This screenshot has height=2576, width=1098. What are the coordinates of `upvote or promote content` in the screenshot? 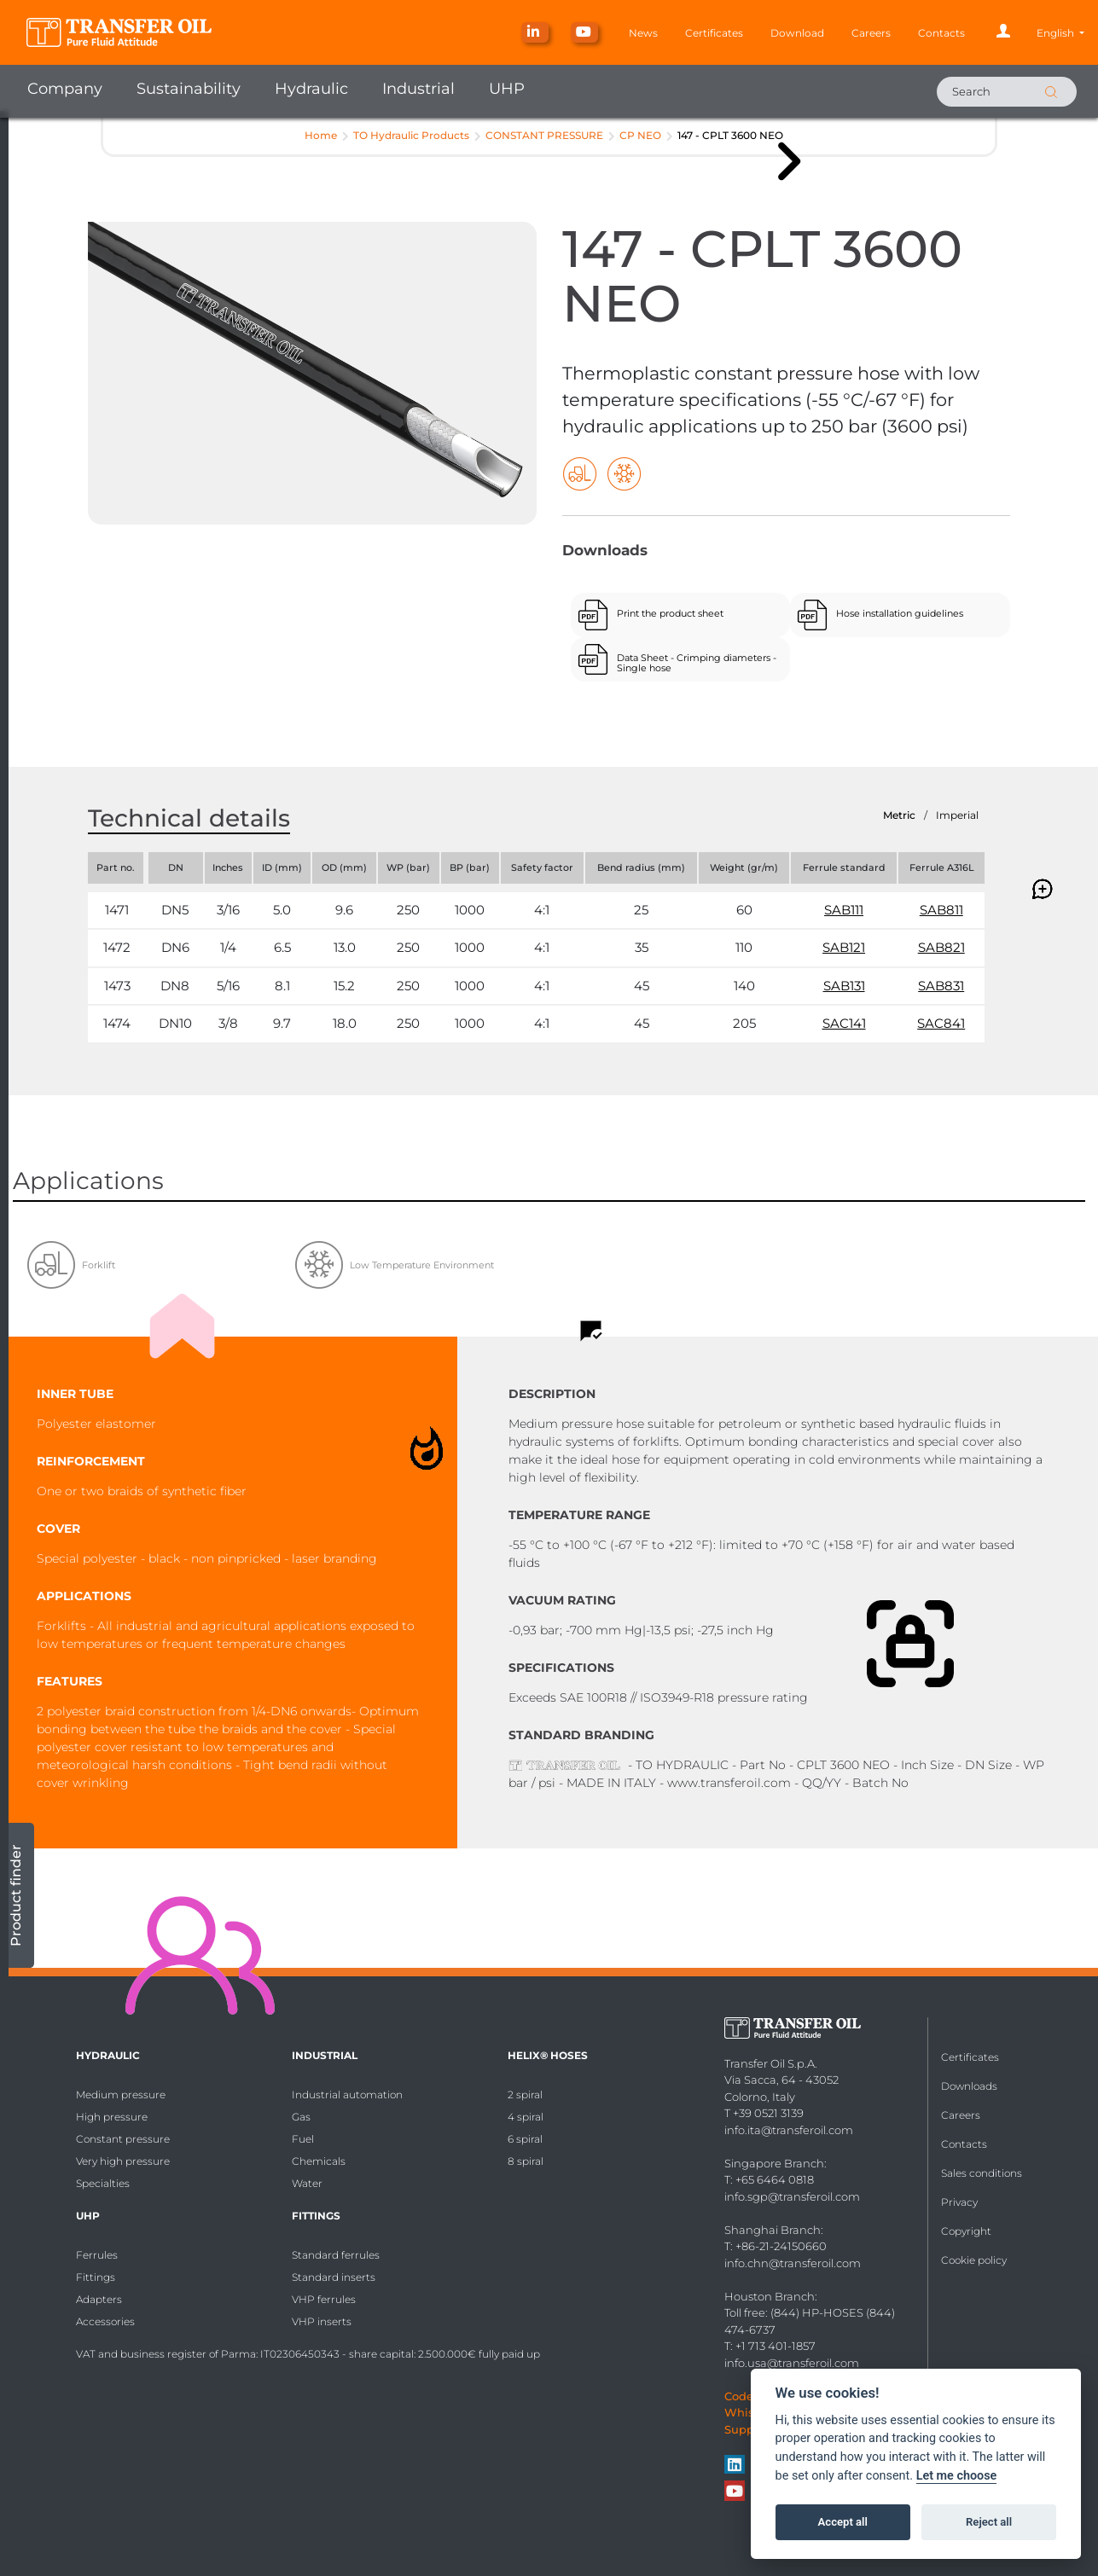 It's located at (182, 1326).